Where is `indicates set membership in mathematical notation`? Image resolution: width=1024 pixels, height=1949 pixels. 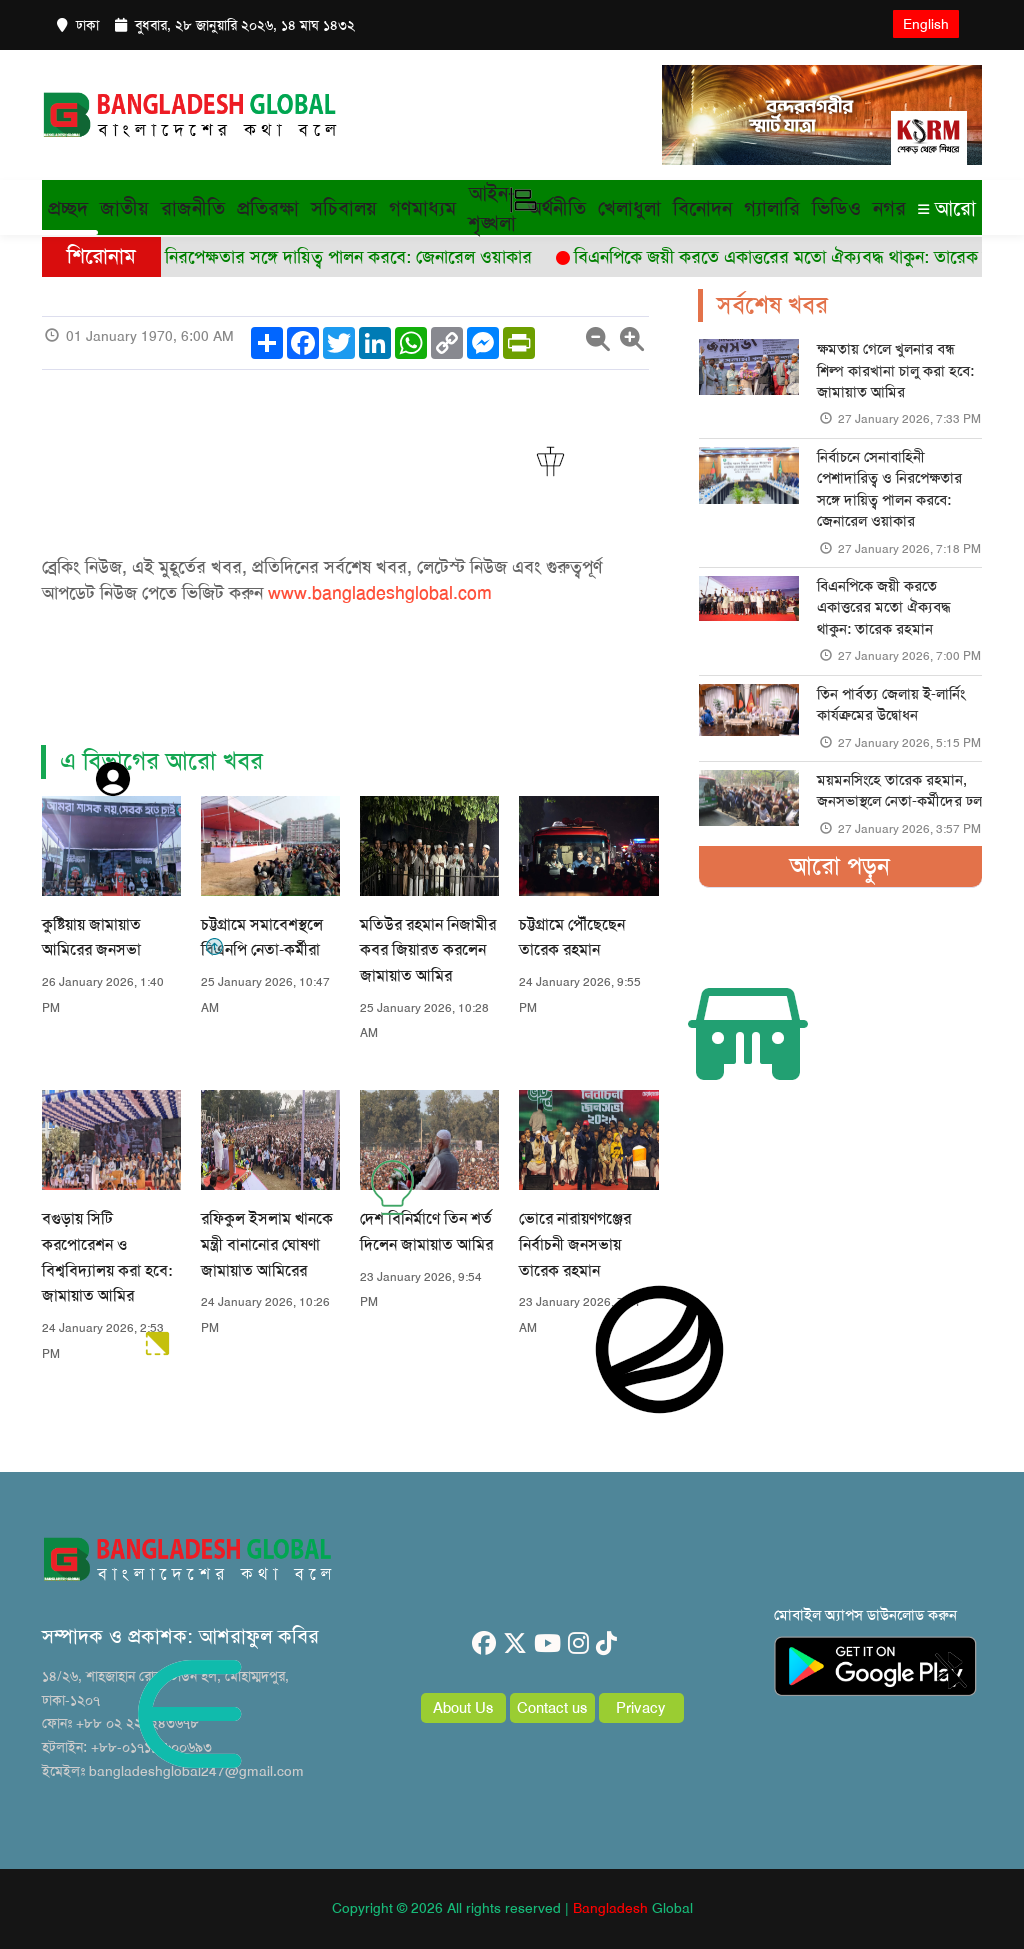 indicates set membership in mathematical notation is located at coordinates (192, 1714).